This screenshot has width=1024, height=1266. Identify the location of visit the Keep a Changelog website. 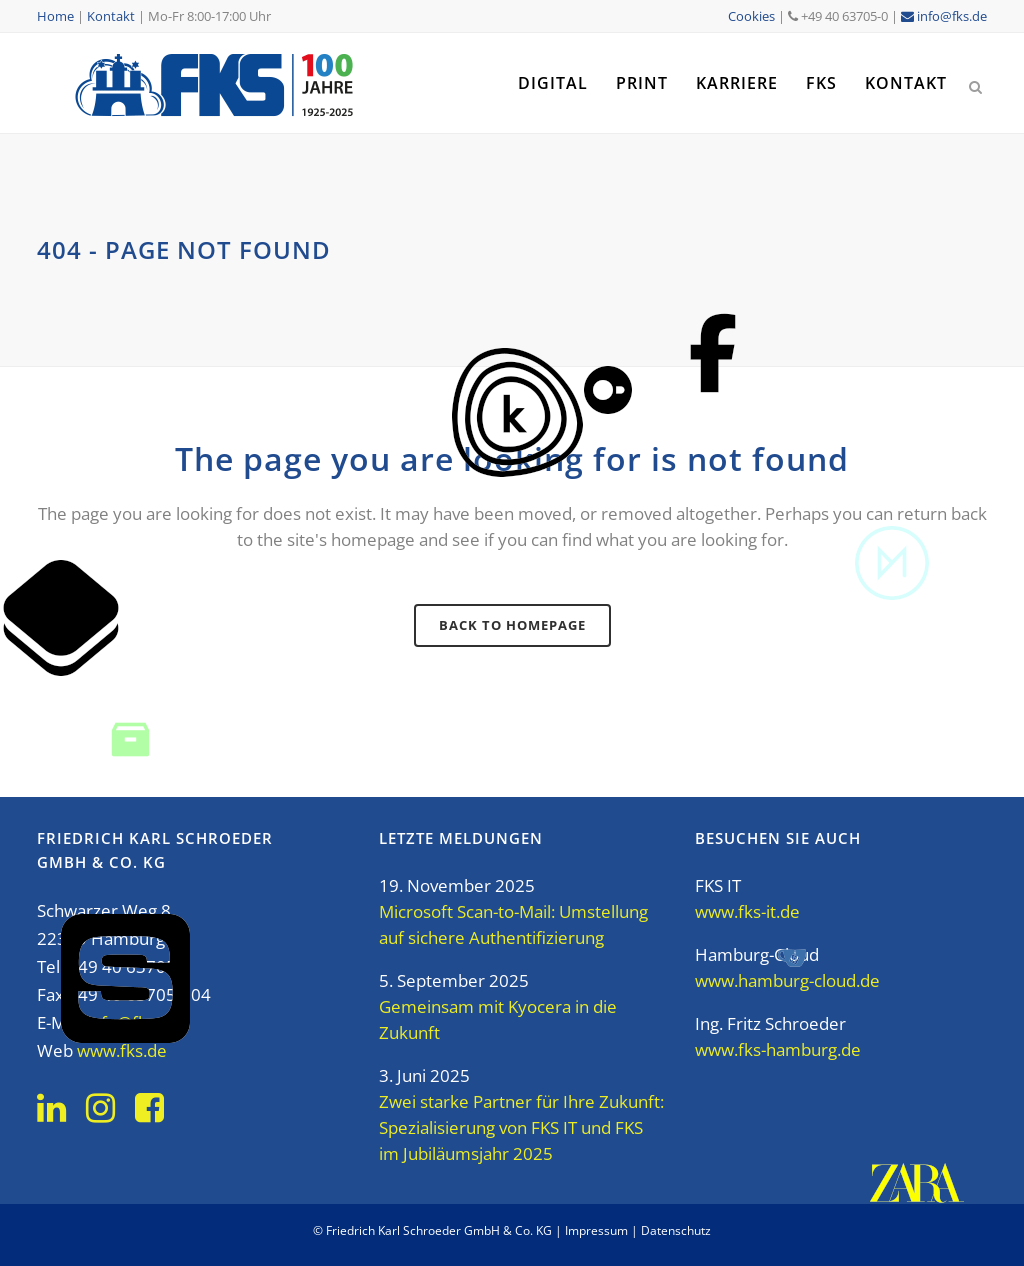
(517, 412).